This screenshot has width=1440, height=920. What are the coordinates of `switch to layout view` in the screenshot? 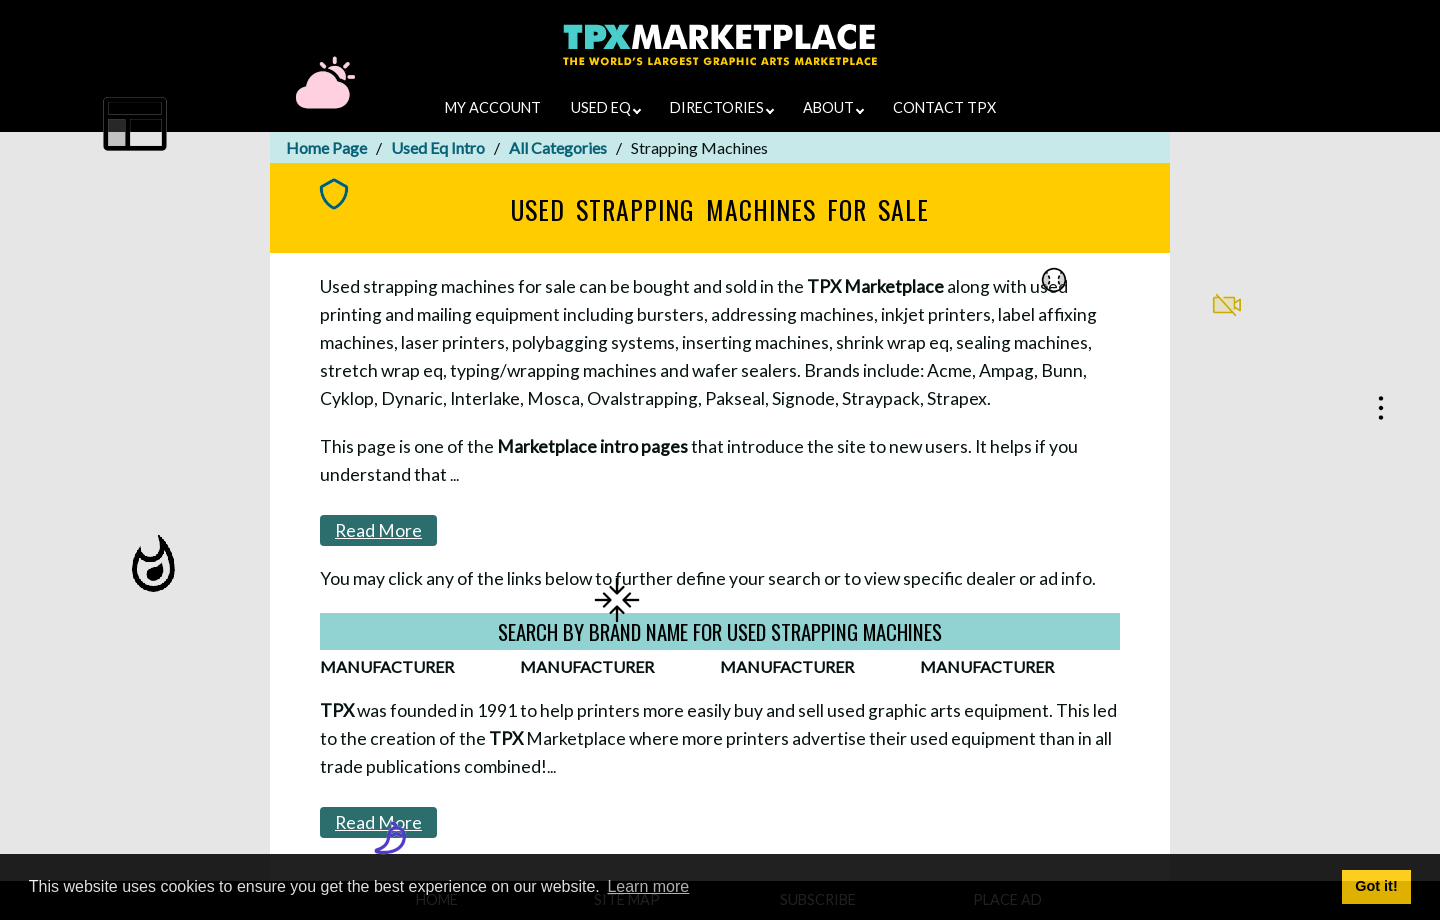 It's located at (135, 124).